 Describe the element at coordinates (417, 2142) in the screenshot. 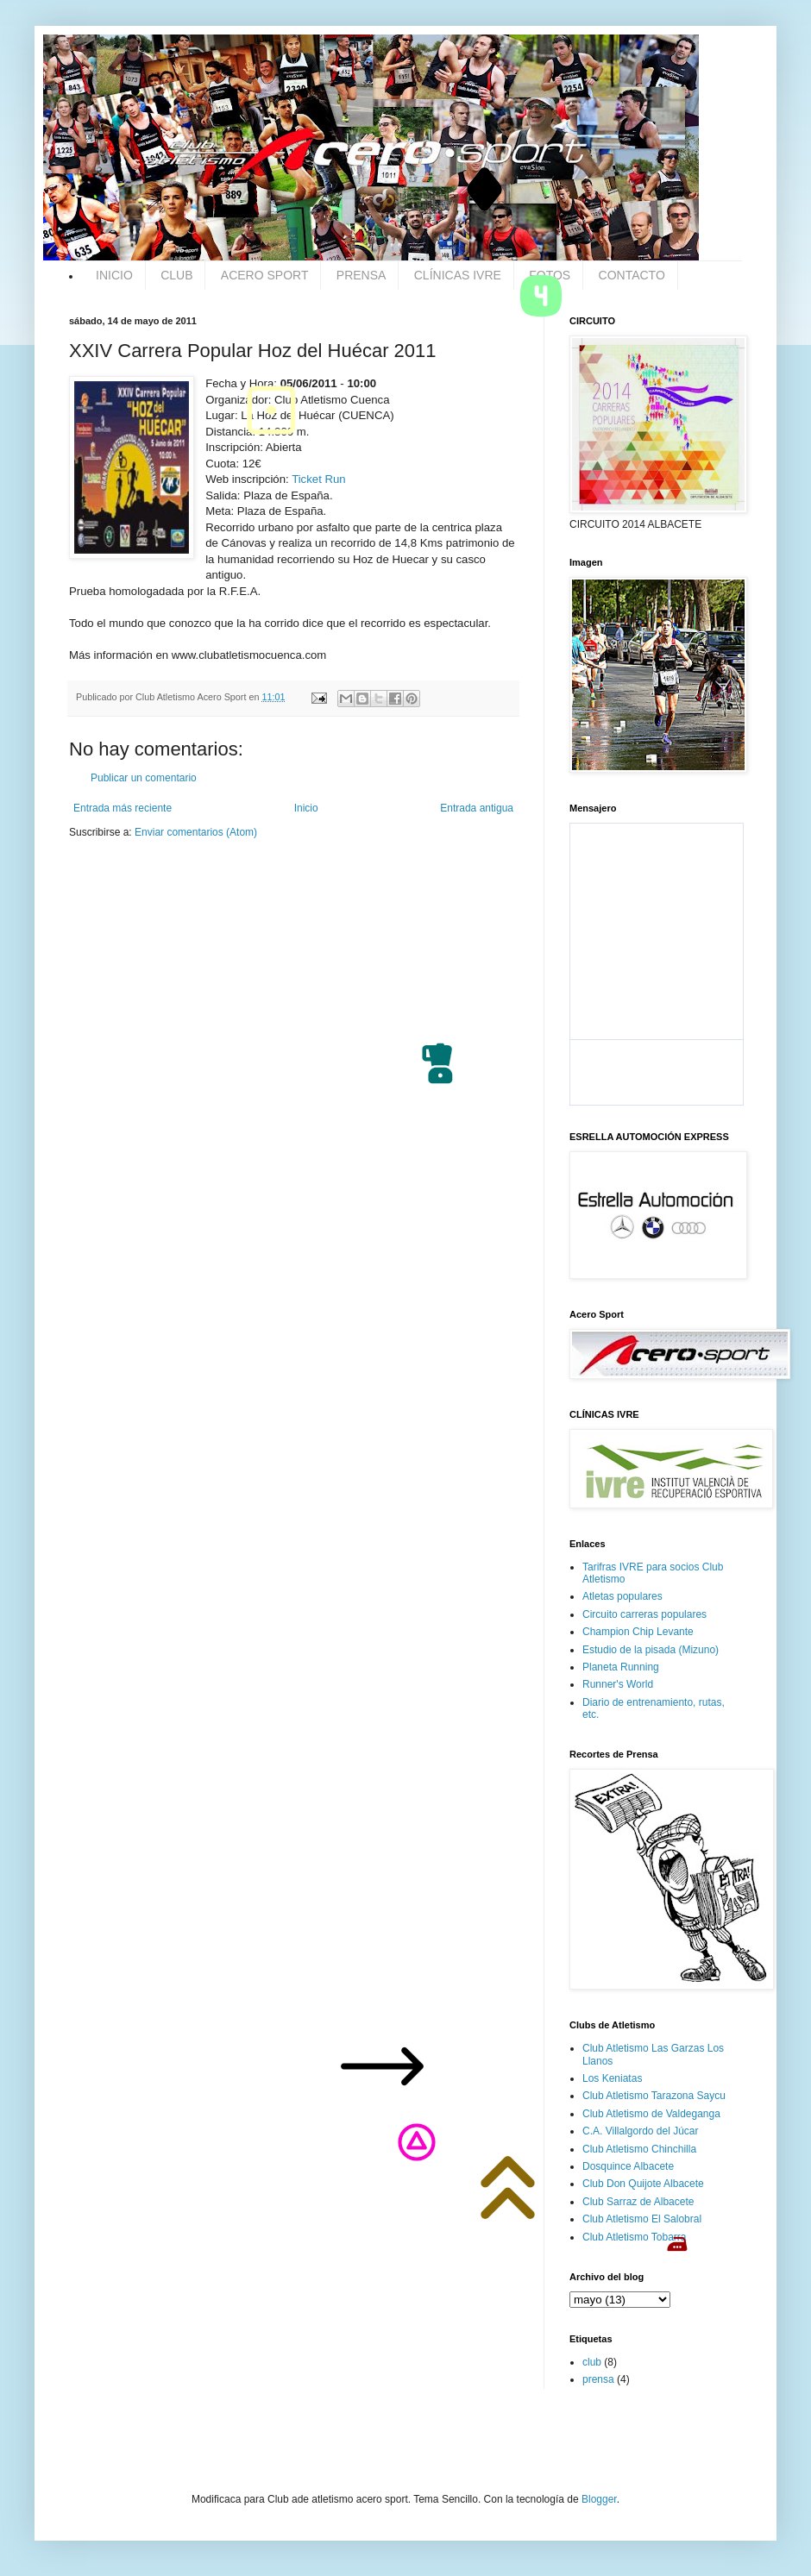

I see `playstation triangle button symbol` at that location.